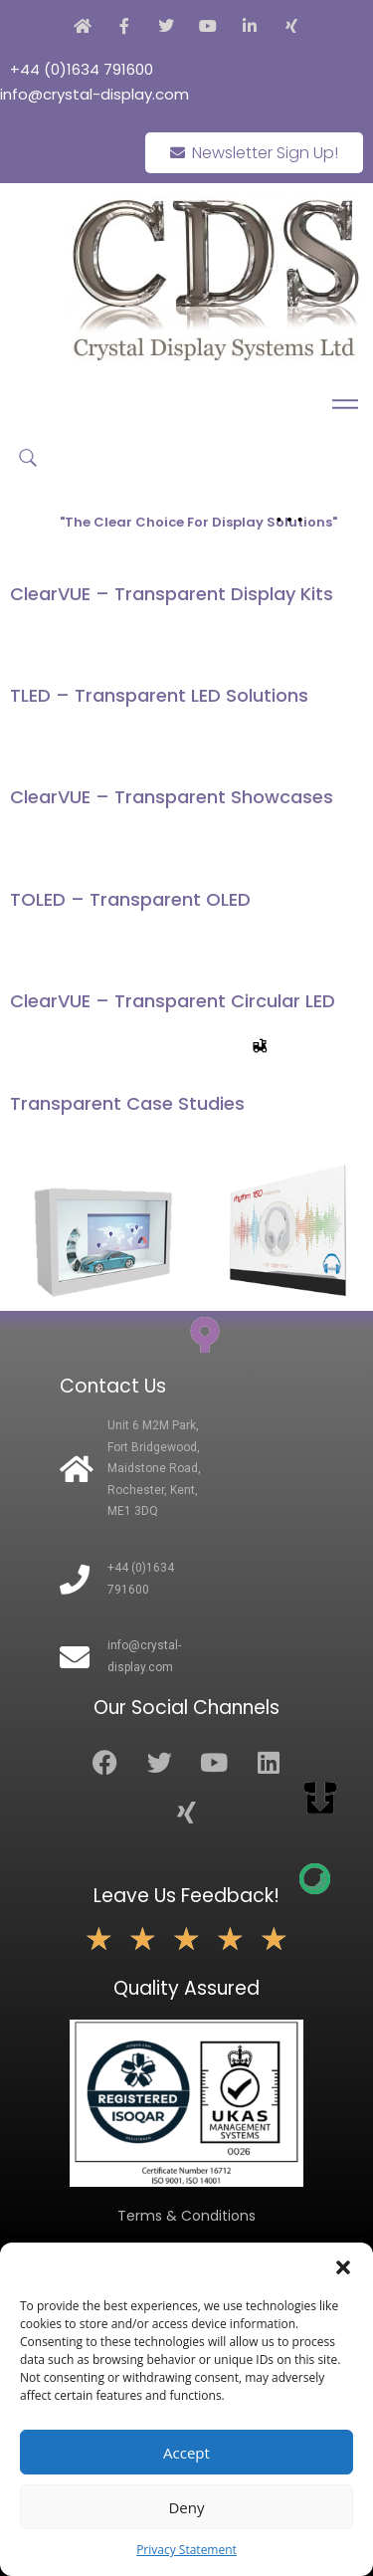 This screenshot has height=2576, width=373. I want to click on open sourcetree git client, so click(205, 1335).